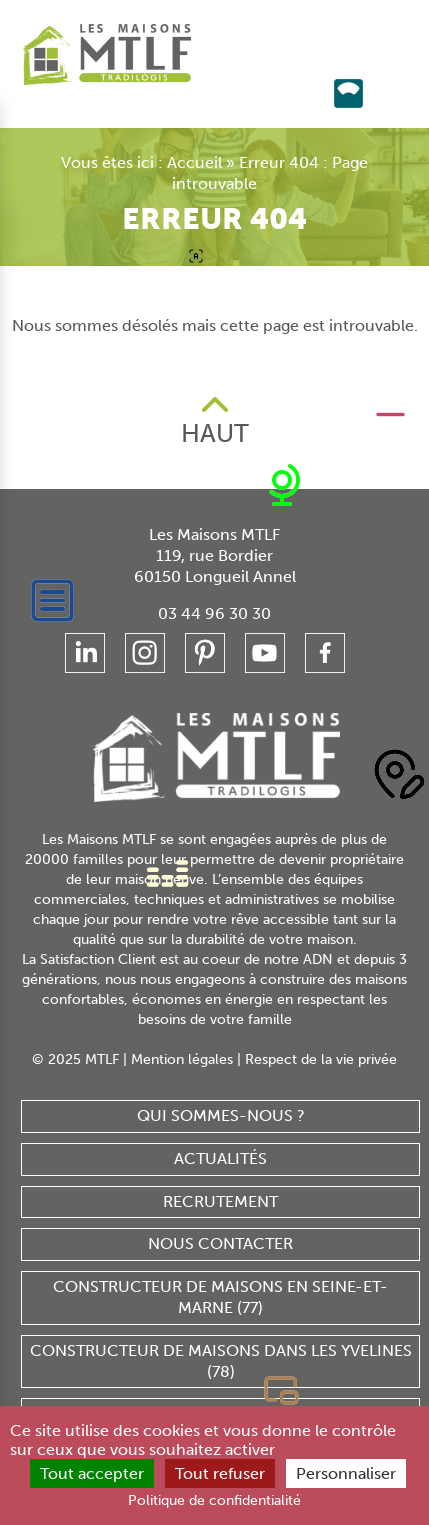 The image size is (429, 1525). I want to click on view weight or measurement data, so click(348, 93).